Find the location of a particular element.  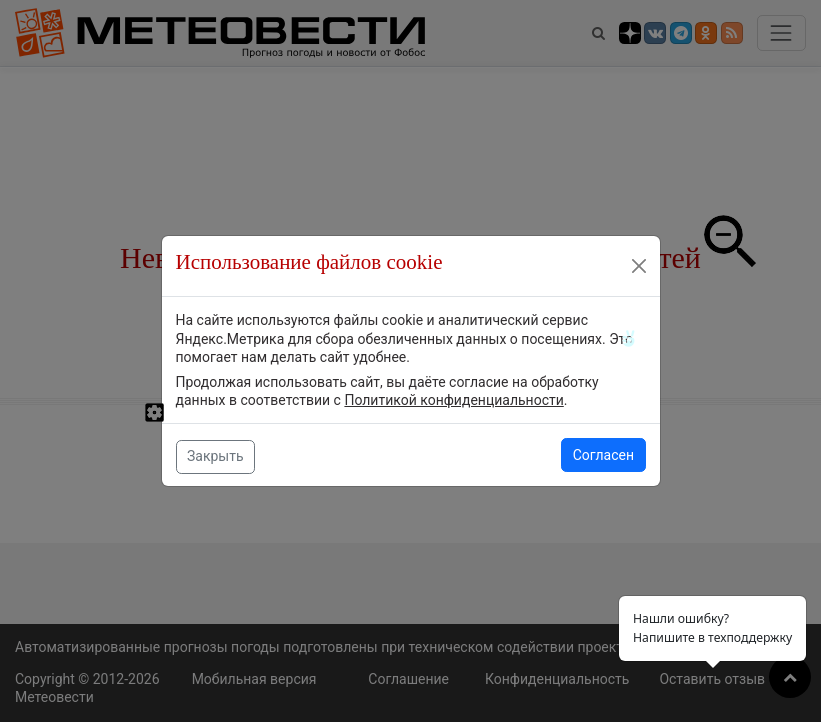

zoom out to see more of the view is located at coordinates (731, 242).